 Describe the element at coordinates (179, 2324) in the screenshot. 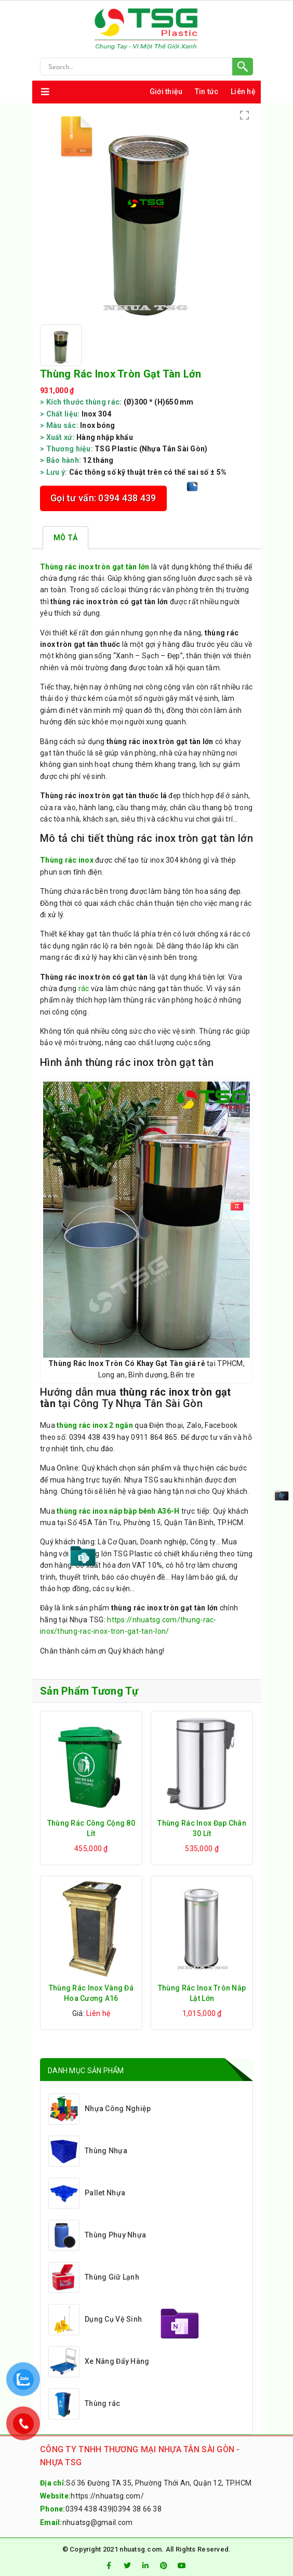

I see `open folder containing Microsoft OneNote files` at that location.